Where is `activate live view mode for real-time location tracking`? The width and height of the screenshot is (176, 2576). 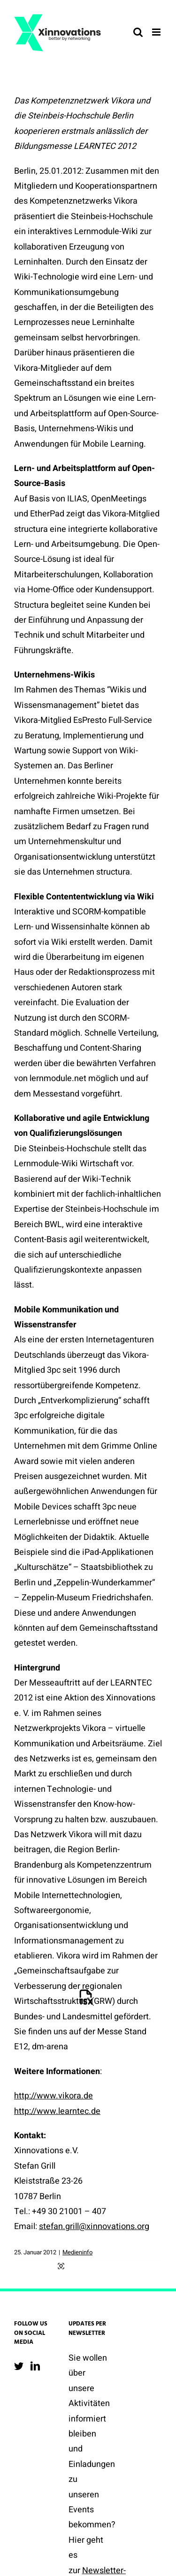 activate live view mode for real-time location tracking is located at coordinates (61, 2266).